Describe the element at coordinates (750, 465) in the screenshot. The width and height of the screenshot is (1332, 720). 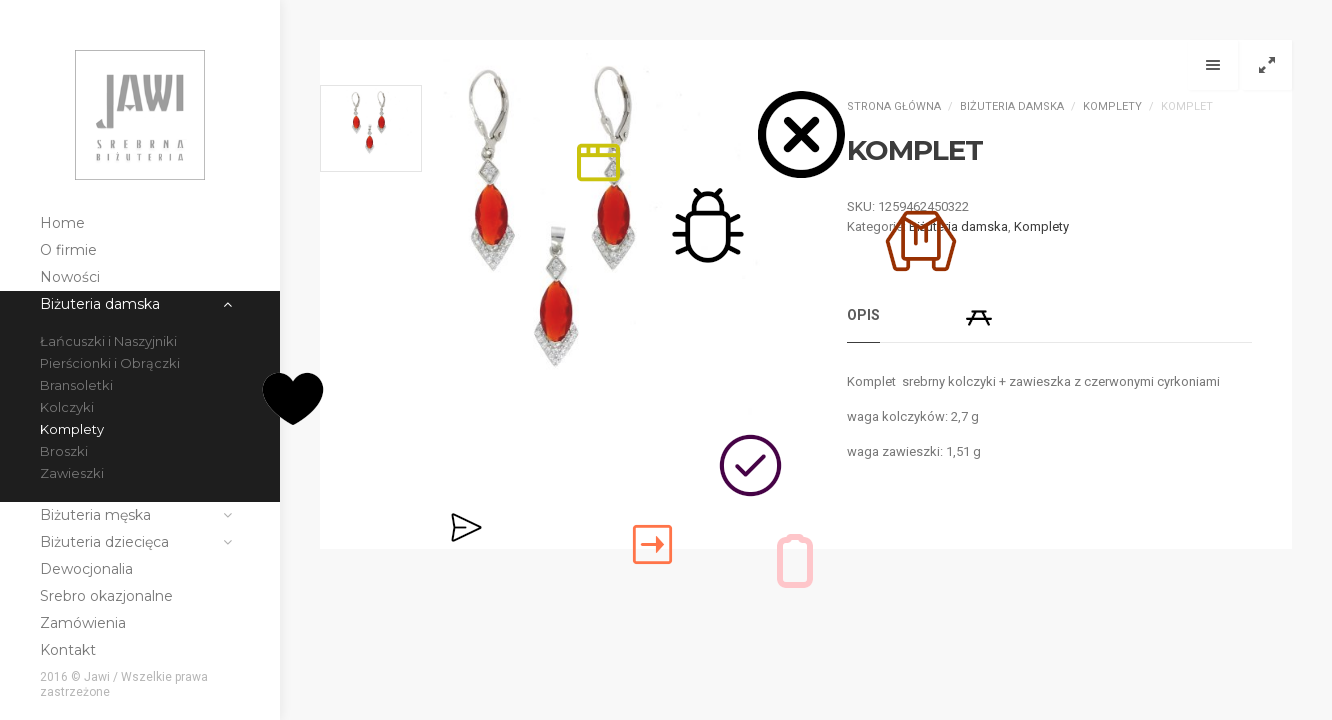
I see `indicates successful completion of an action` at that location.